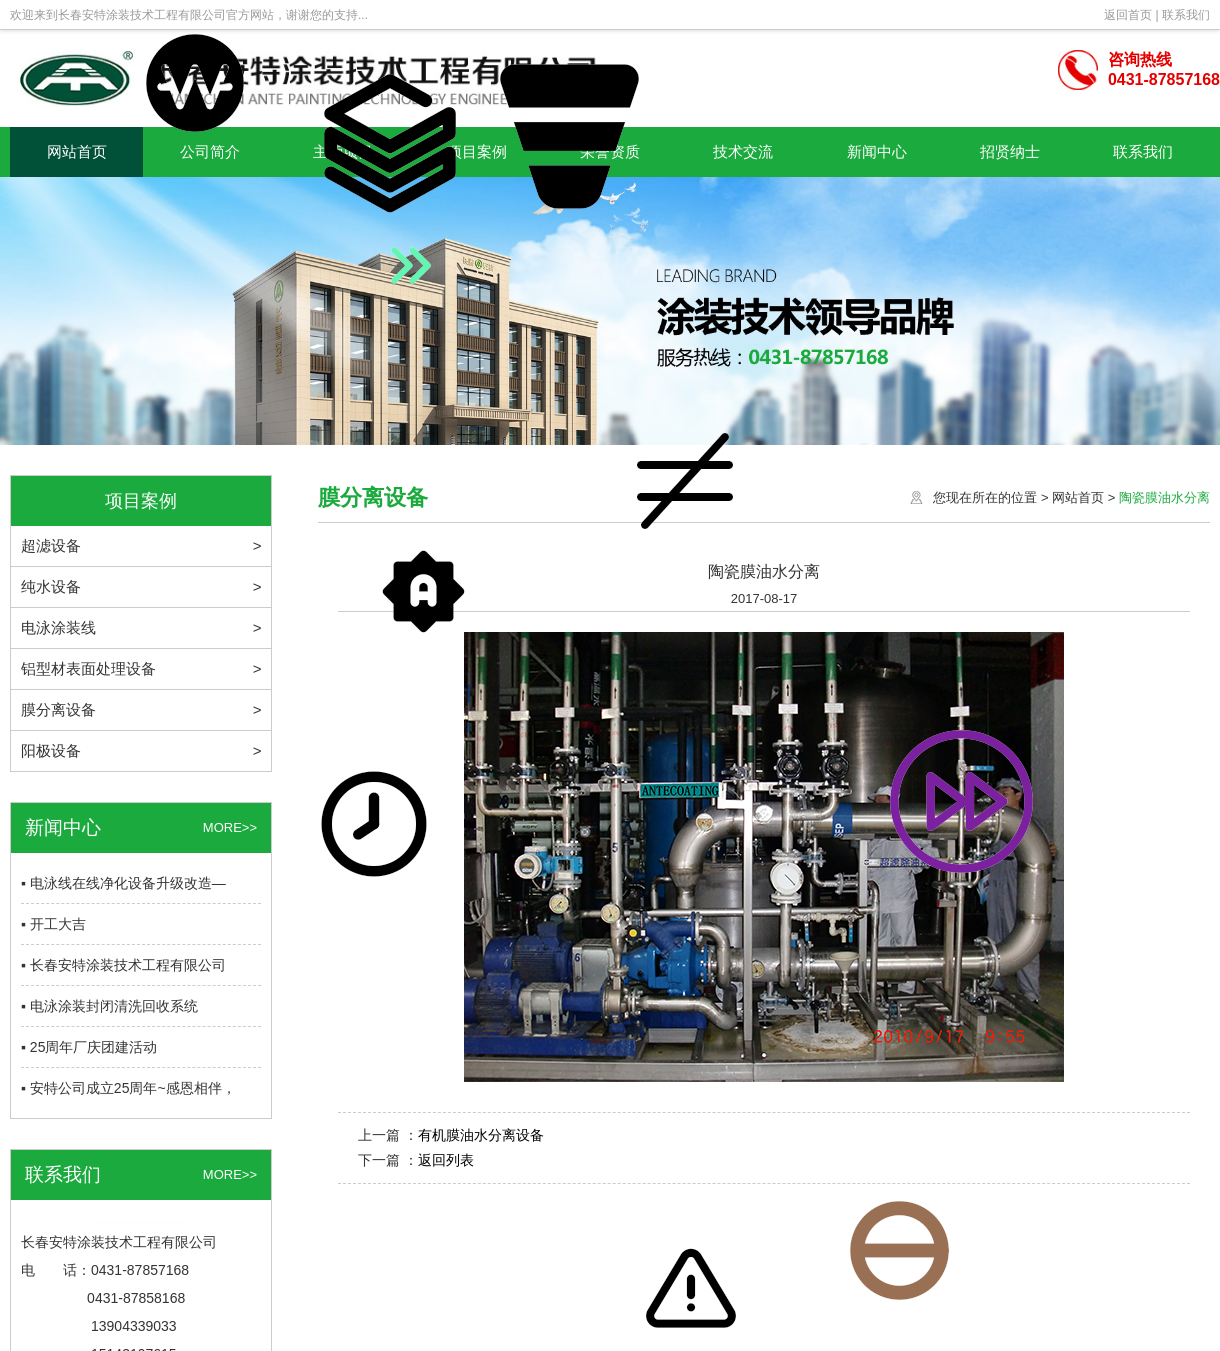 The height and width of the screenshot is (1351, 1220). What do you see at coordinates (691, 1291) in the screenshot?
I see `warning or caution indicator` at bounding box center [691, 1291].